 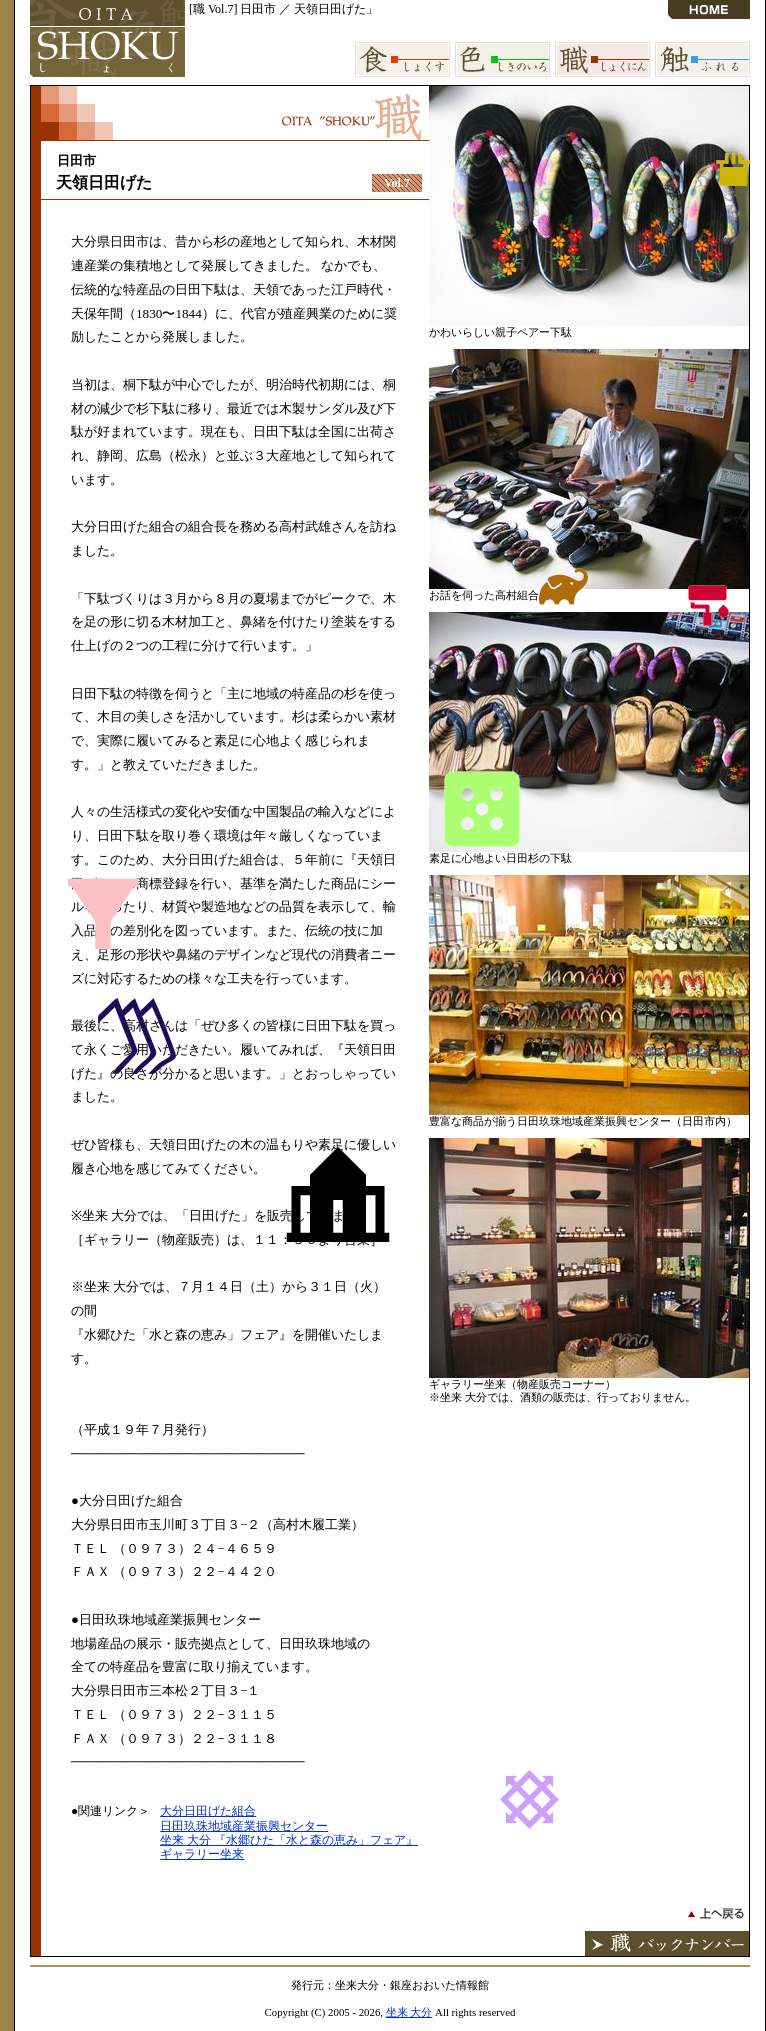 I want to click on access education or school-related features, so click(x=338, y=1200).